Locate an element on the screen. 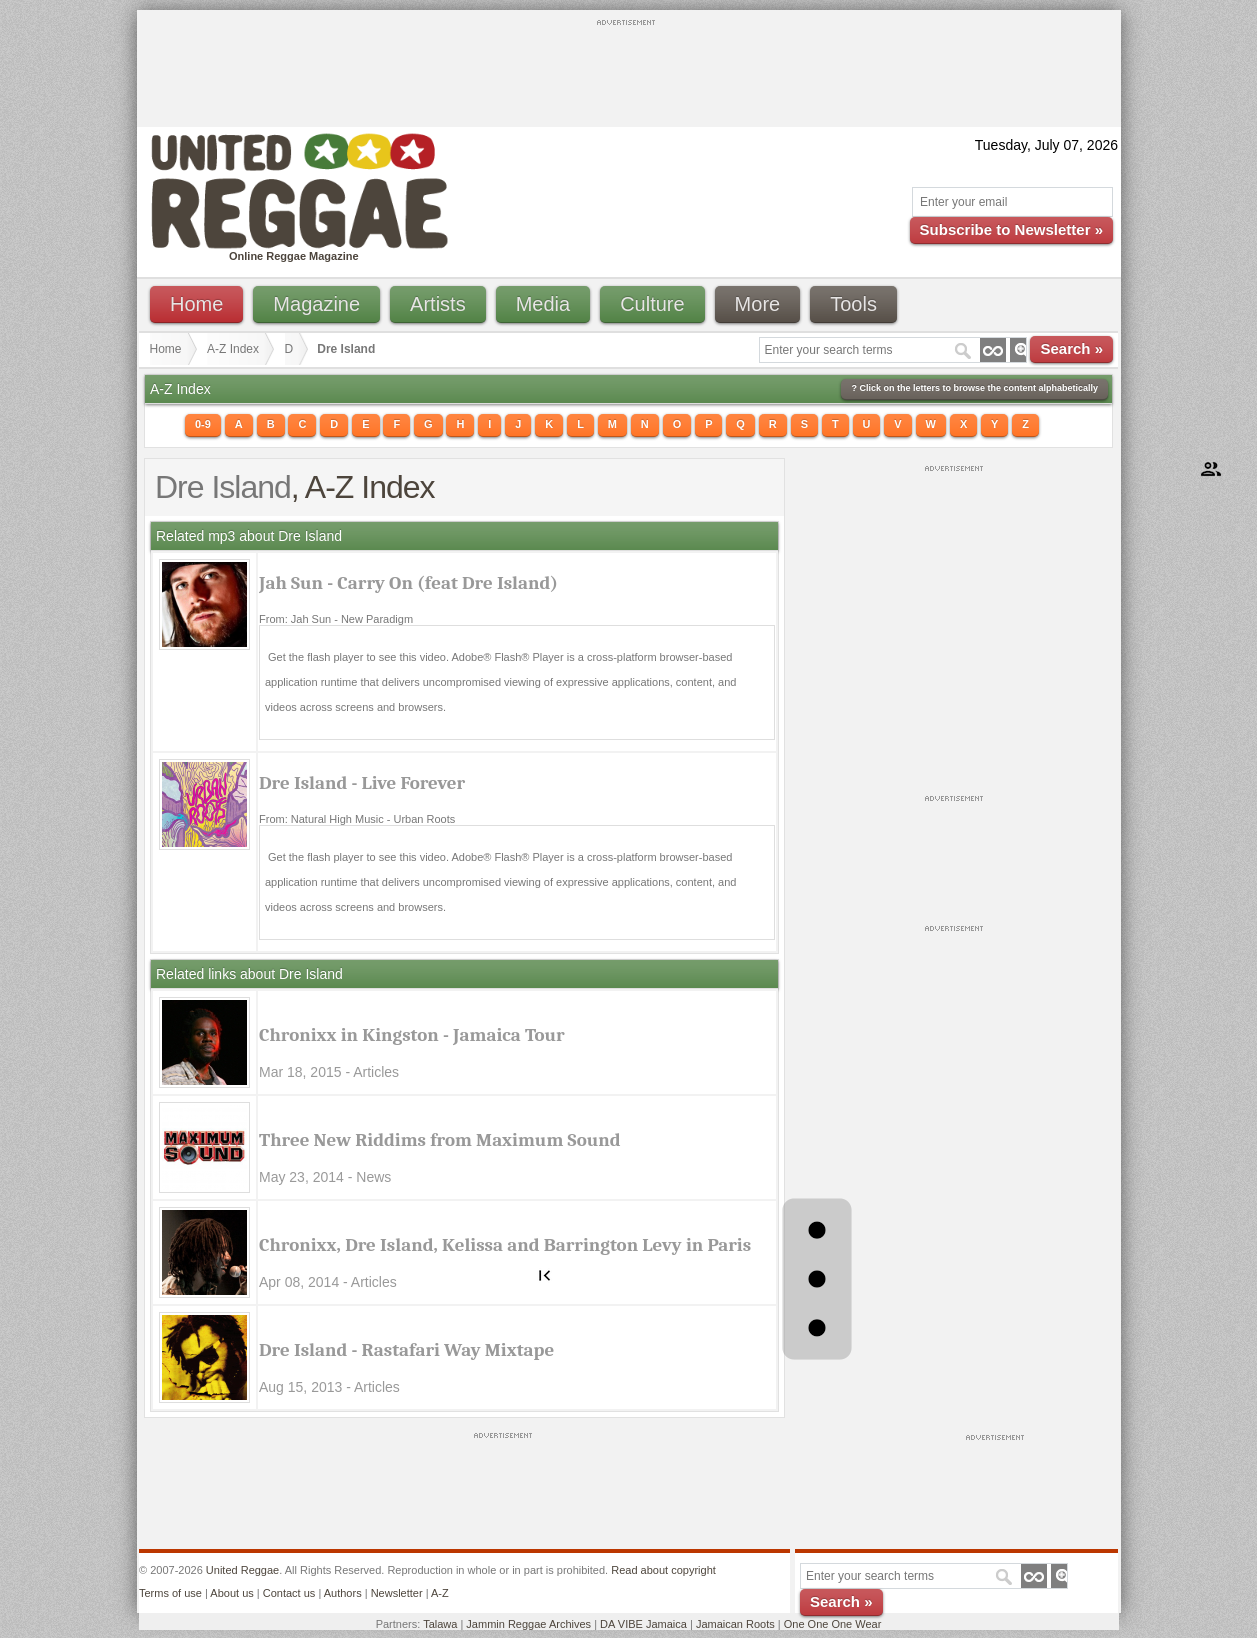  open more options menu is located at coordinates (817, 1279).